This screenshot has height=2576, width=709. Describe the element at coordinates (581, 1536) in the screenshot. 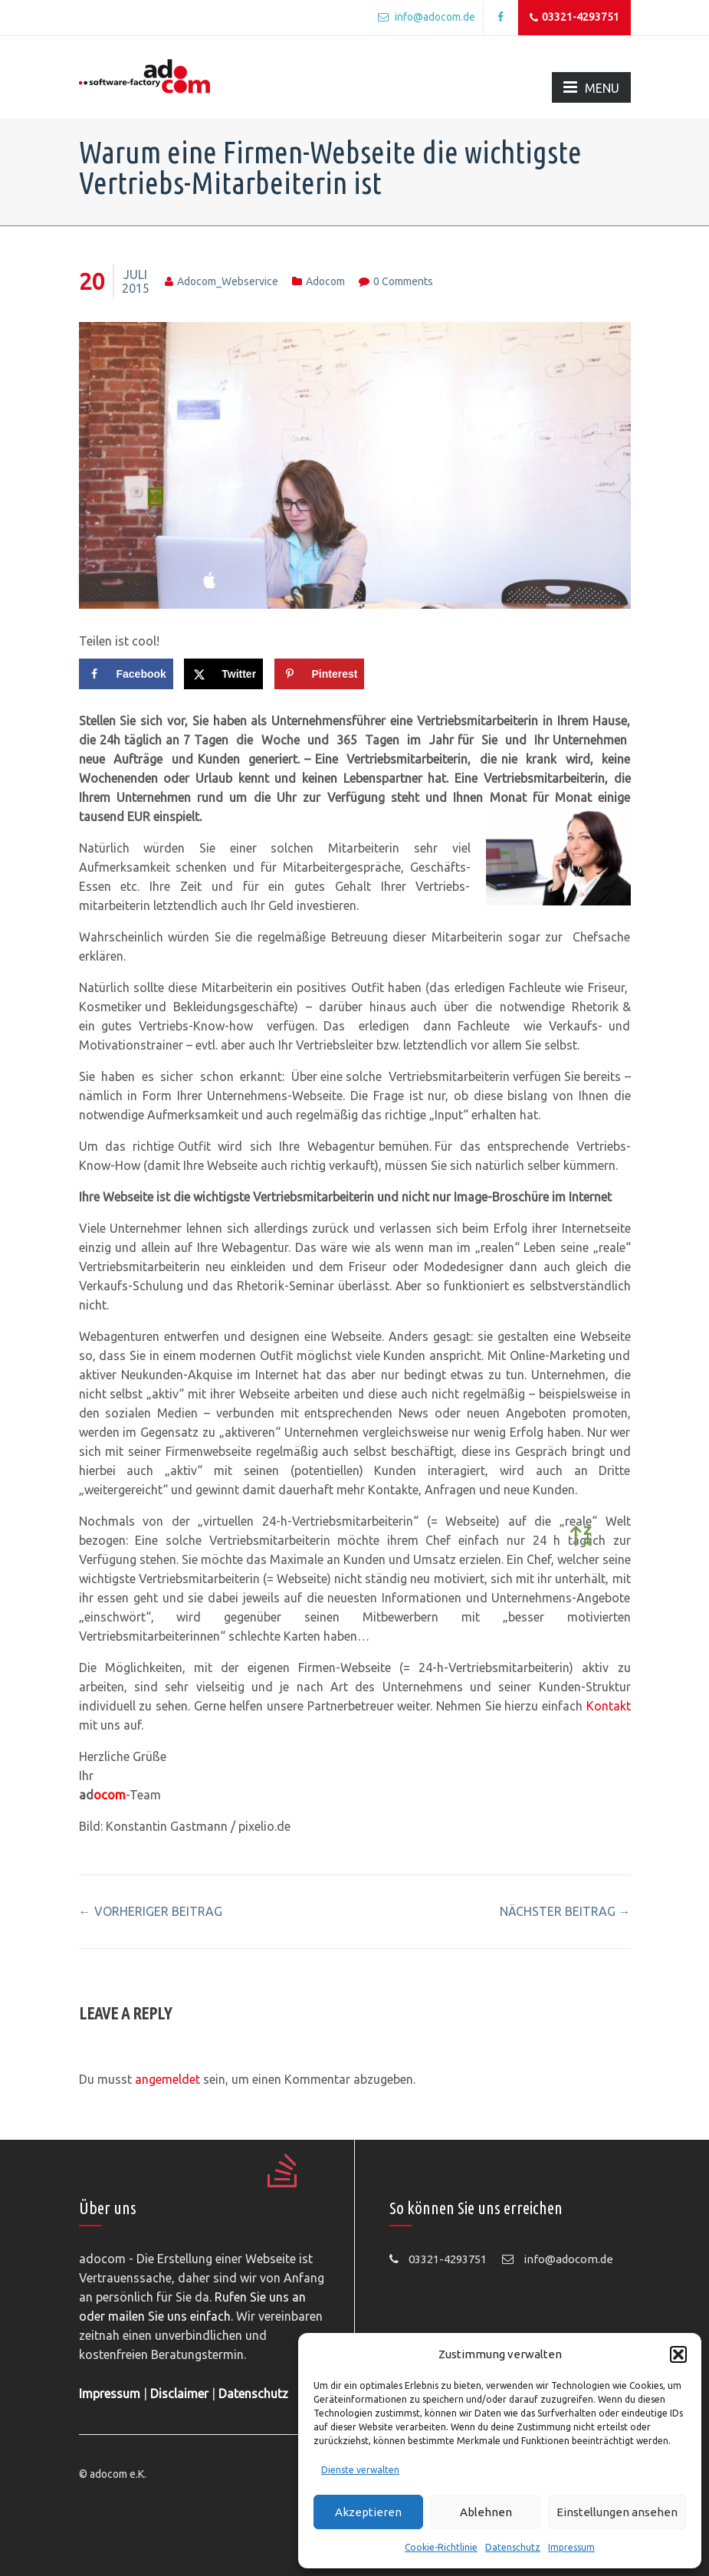

I see `sort items in reverse alphabetical order (Z to A)` at that location.